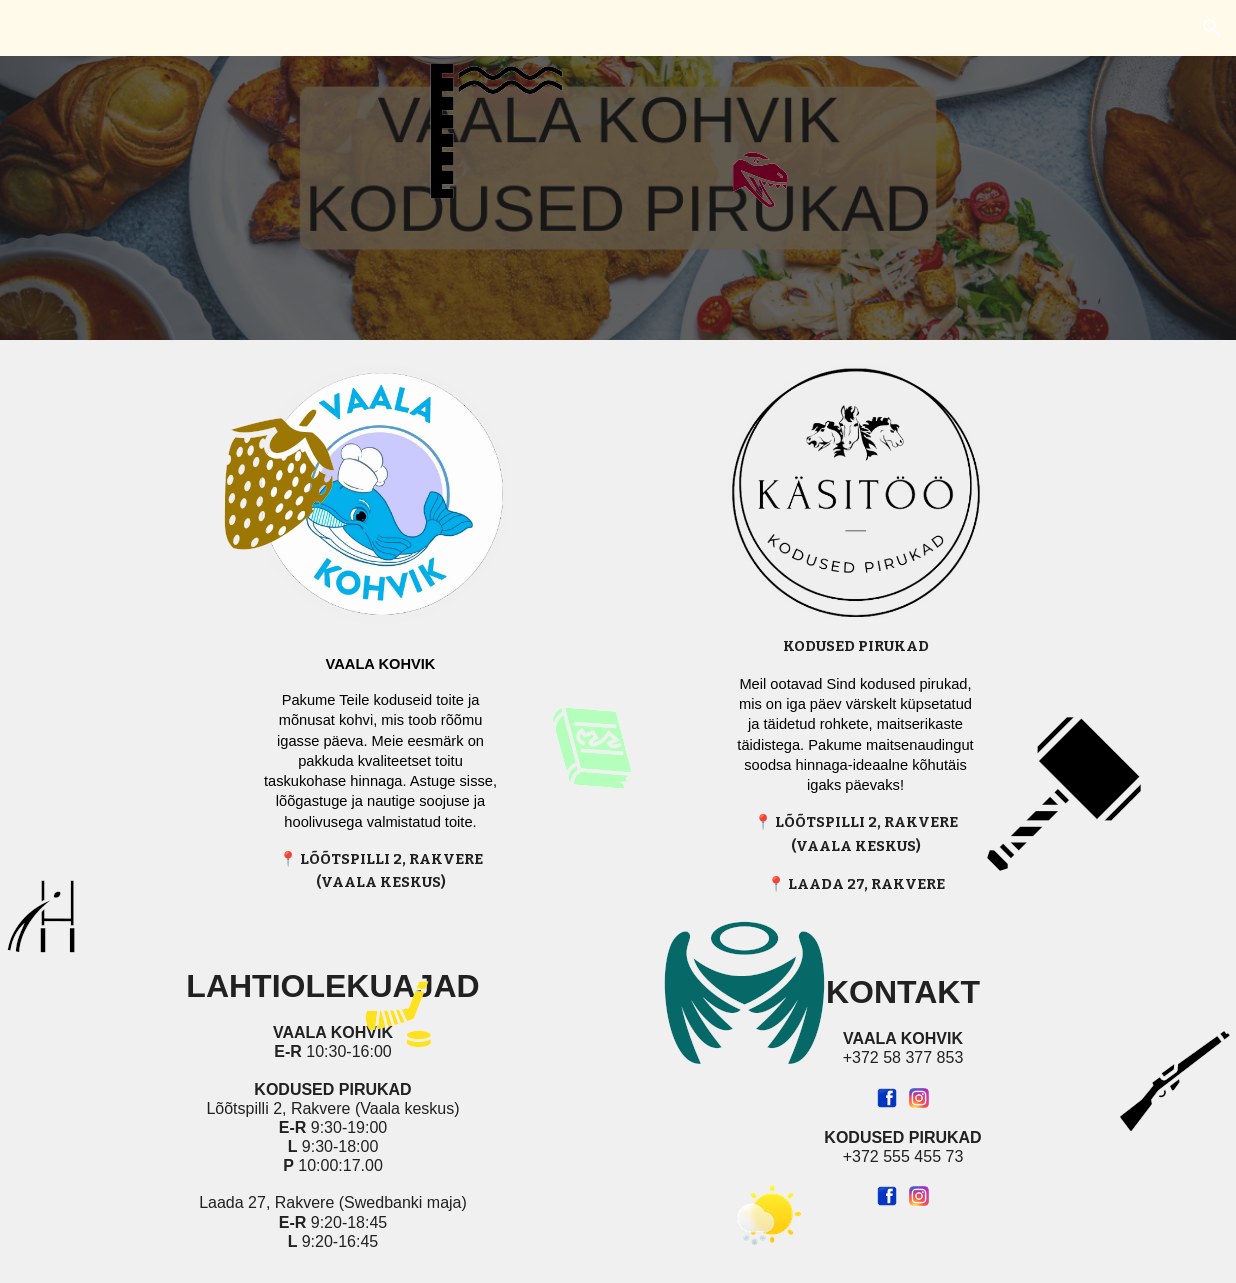 The width and height of the screenshot is (1236, 1283). Describe the element at coordinates (761, 180) in the screenshot. I see `select ninja velociraptor character` at that location.